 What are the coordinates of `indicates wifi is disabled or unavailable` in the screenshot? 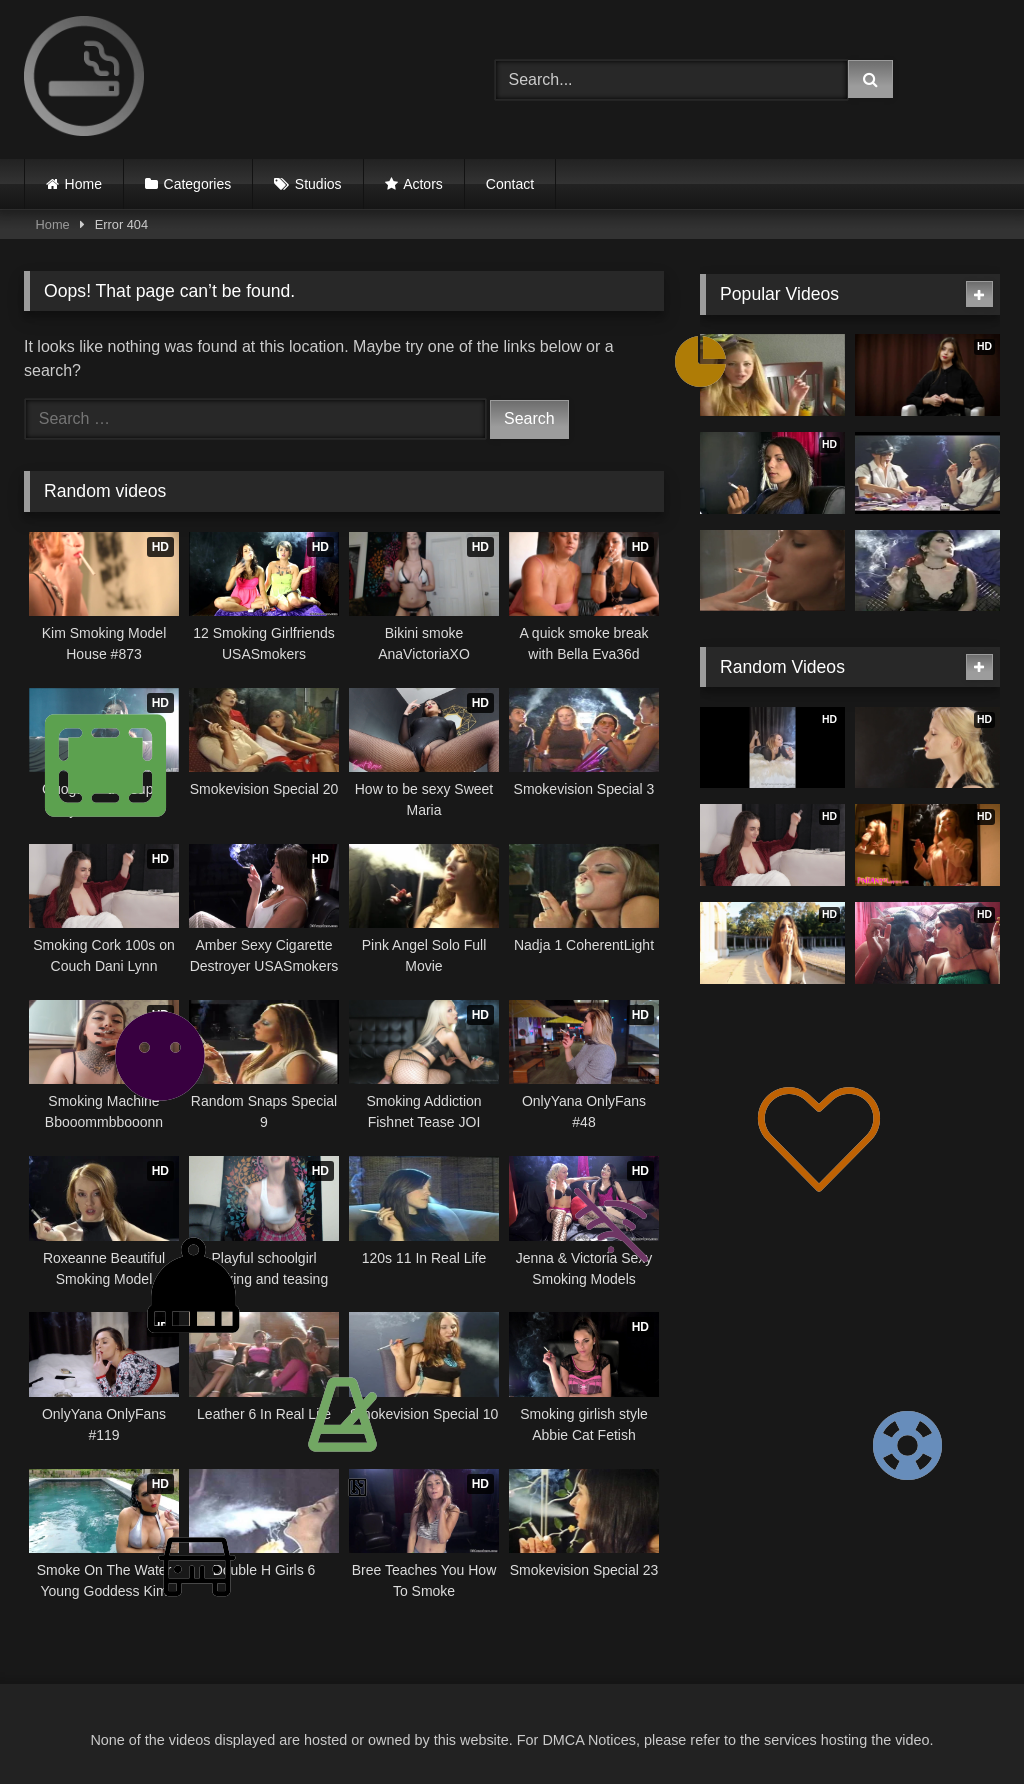 It's located at (611, 1225).